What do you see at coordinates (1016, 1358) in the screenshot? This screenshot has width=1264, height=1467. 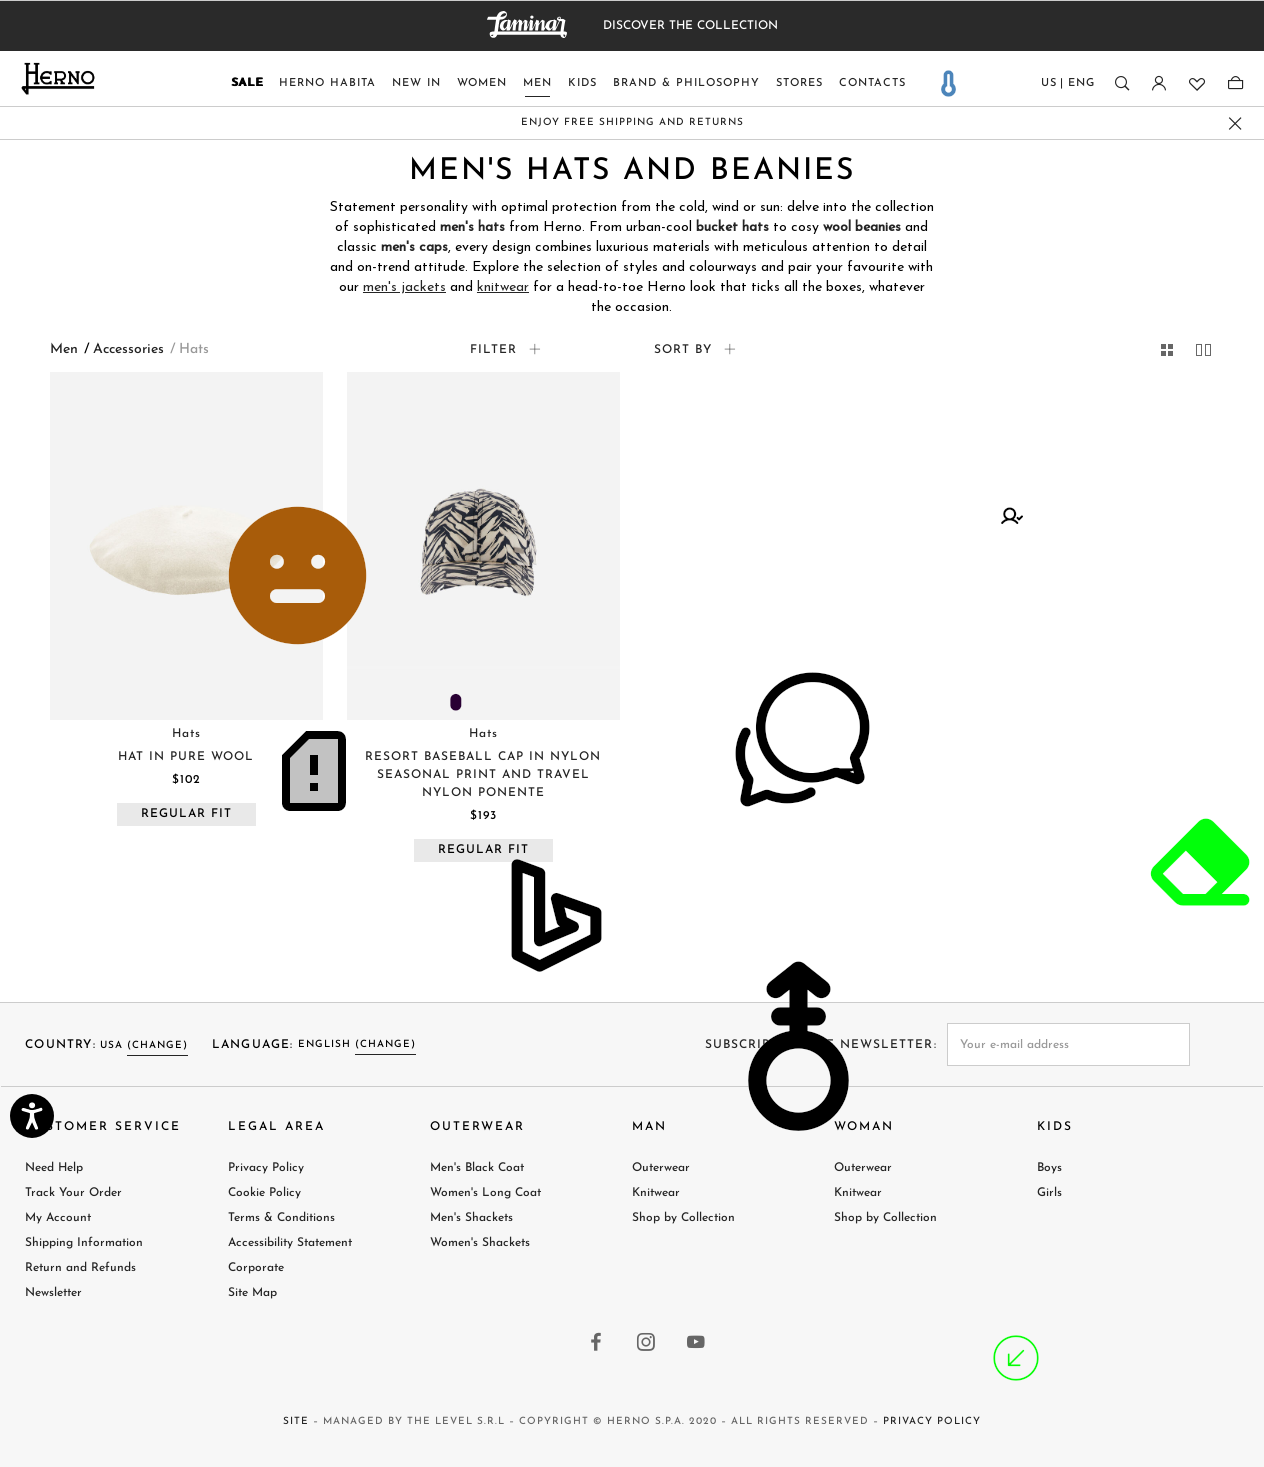 I see `navigate to previous or lower-left content` at bounding box center [1016, 1358].